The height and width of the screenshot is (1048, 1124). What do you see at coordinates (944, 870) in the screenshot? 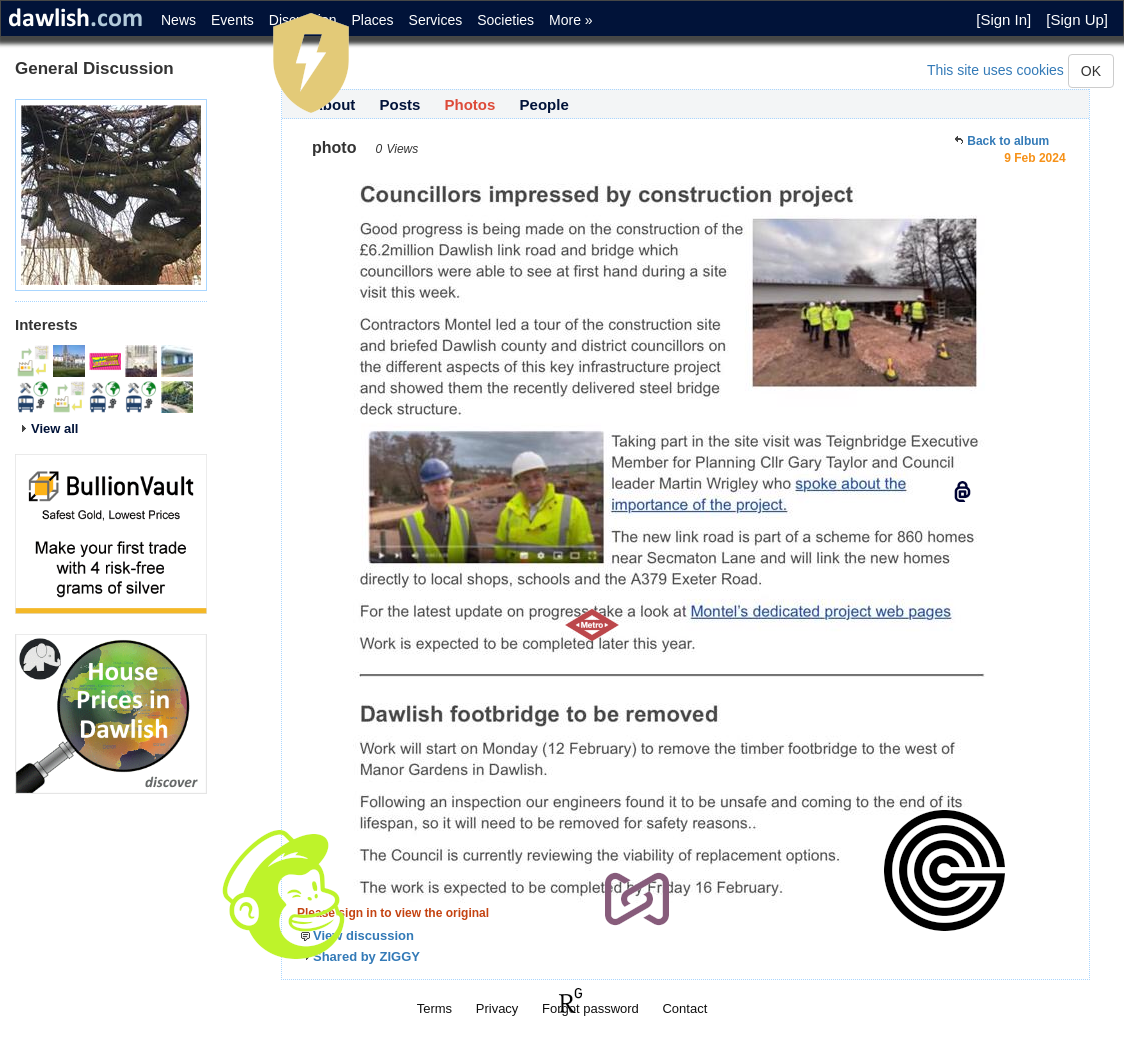
I see `greptimedb logo` at bounding box center [944, 870].